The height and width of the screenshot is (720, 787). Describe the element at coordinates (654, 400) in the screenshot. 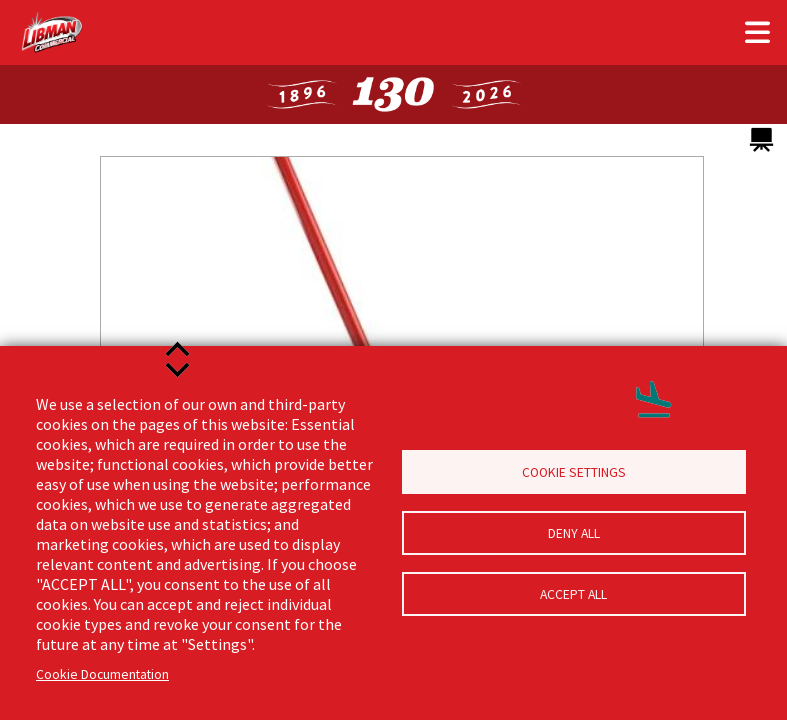

I see `indicates arriving flight status` at that location.